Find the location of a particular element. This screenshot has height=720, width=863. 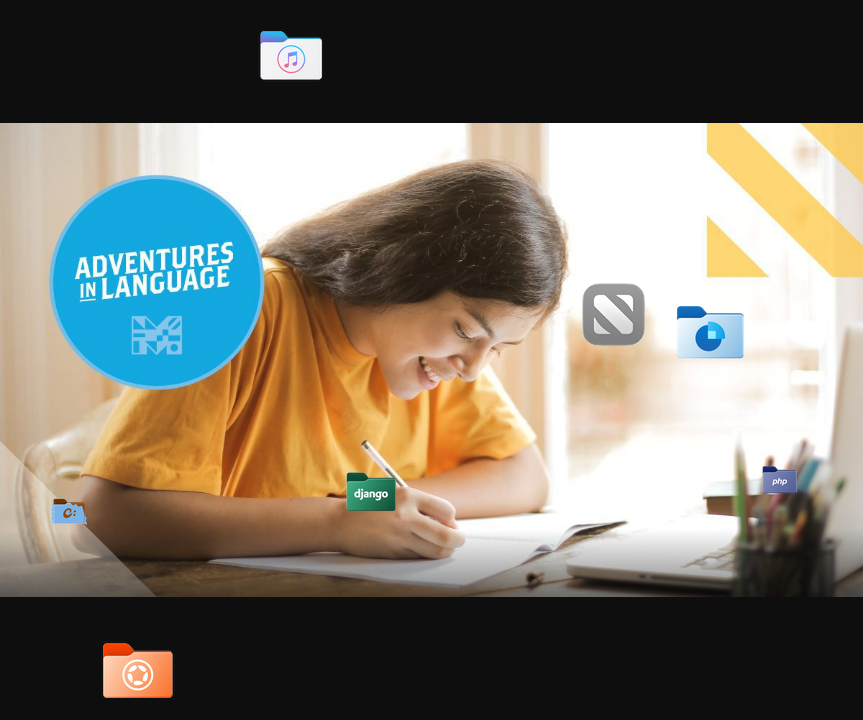

open corona sdk project folder is located at coordinates (137, 672).